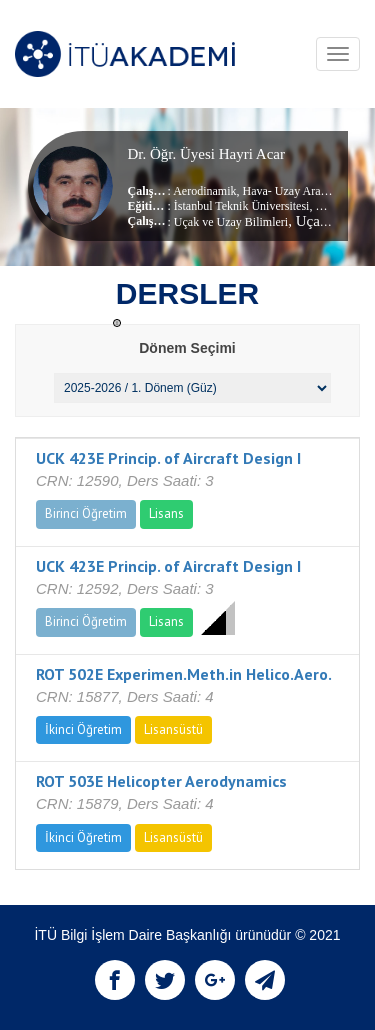  I want to click on indicates current cellular network signal strength, so click(218, 618).